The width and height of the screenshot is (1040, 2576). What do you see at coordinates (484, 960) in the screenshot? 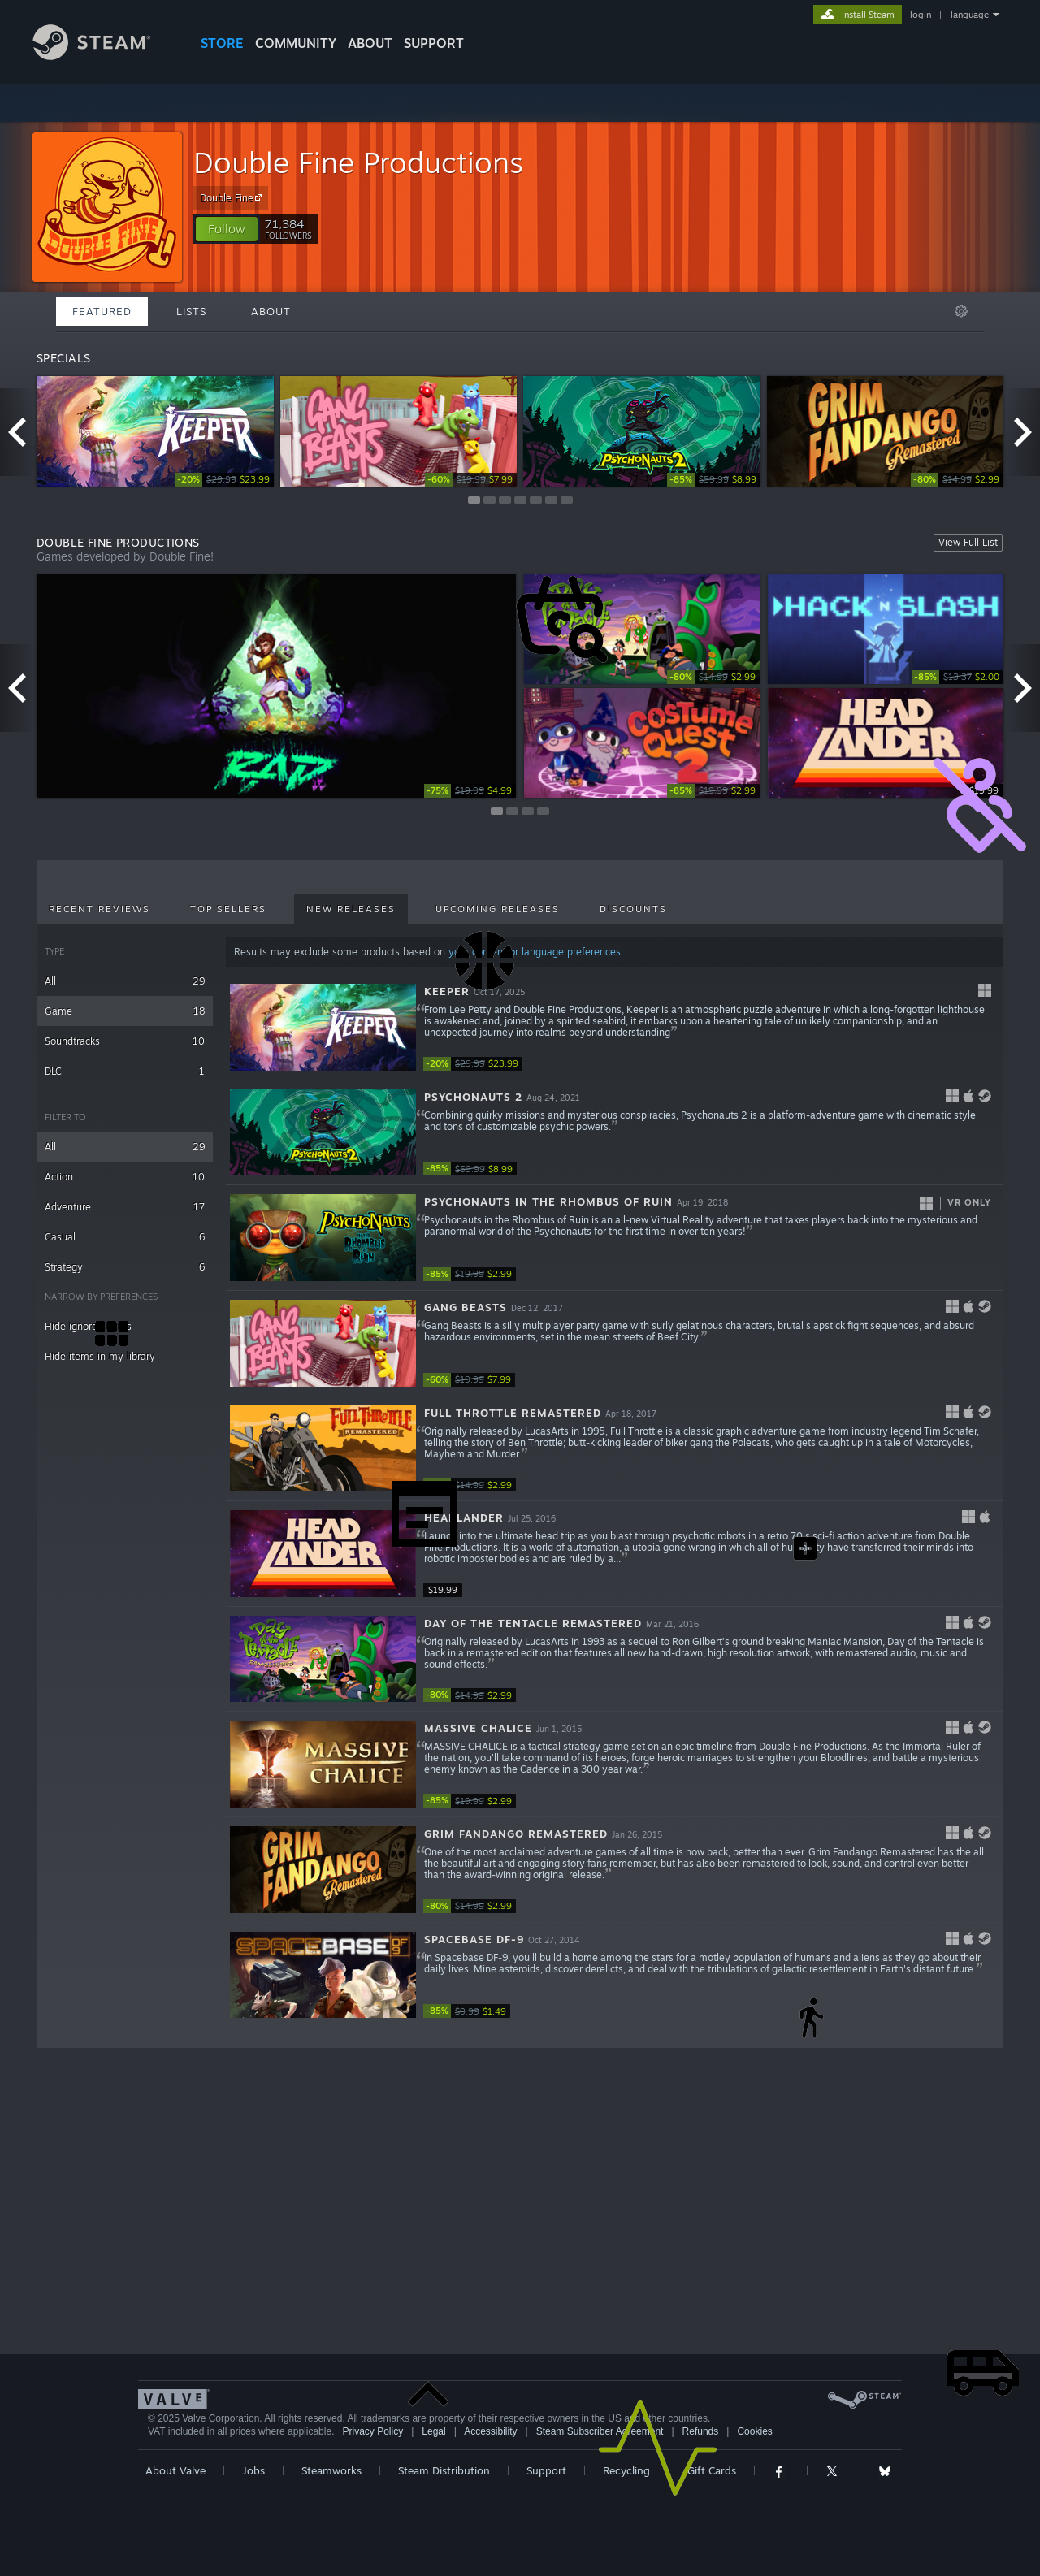
I see `access basketball scores or sports content` at bounding box center [484, 960].